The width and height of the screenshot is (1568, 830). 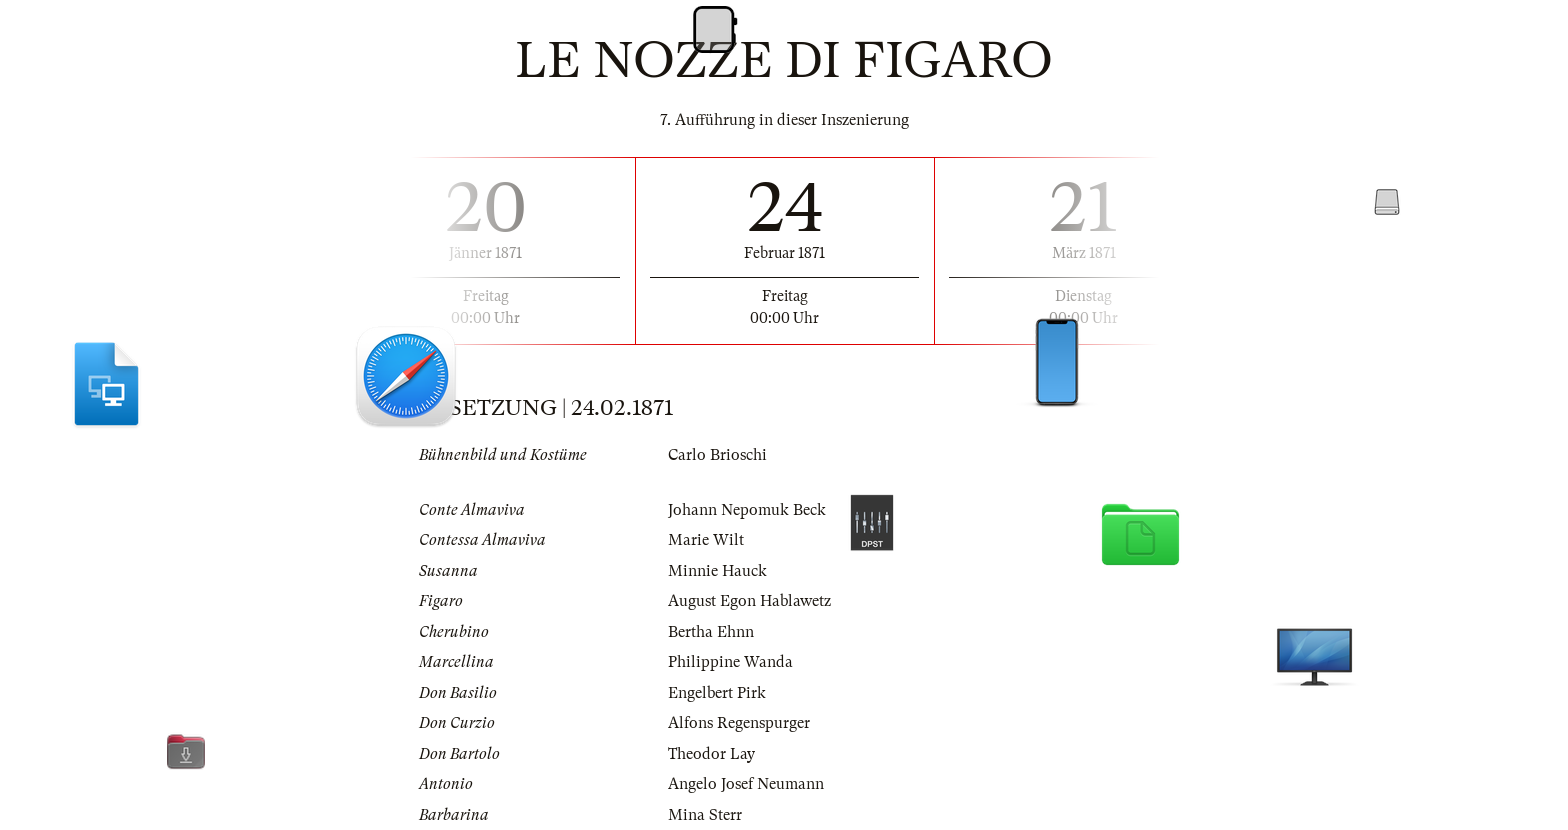 What do you see at coordinates (106, 385) in the screenshot?
I see `open a remote desktop connection file` at bounding box center [106, 385].